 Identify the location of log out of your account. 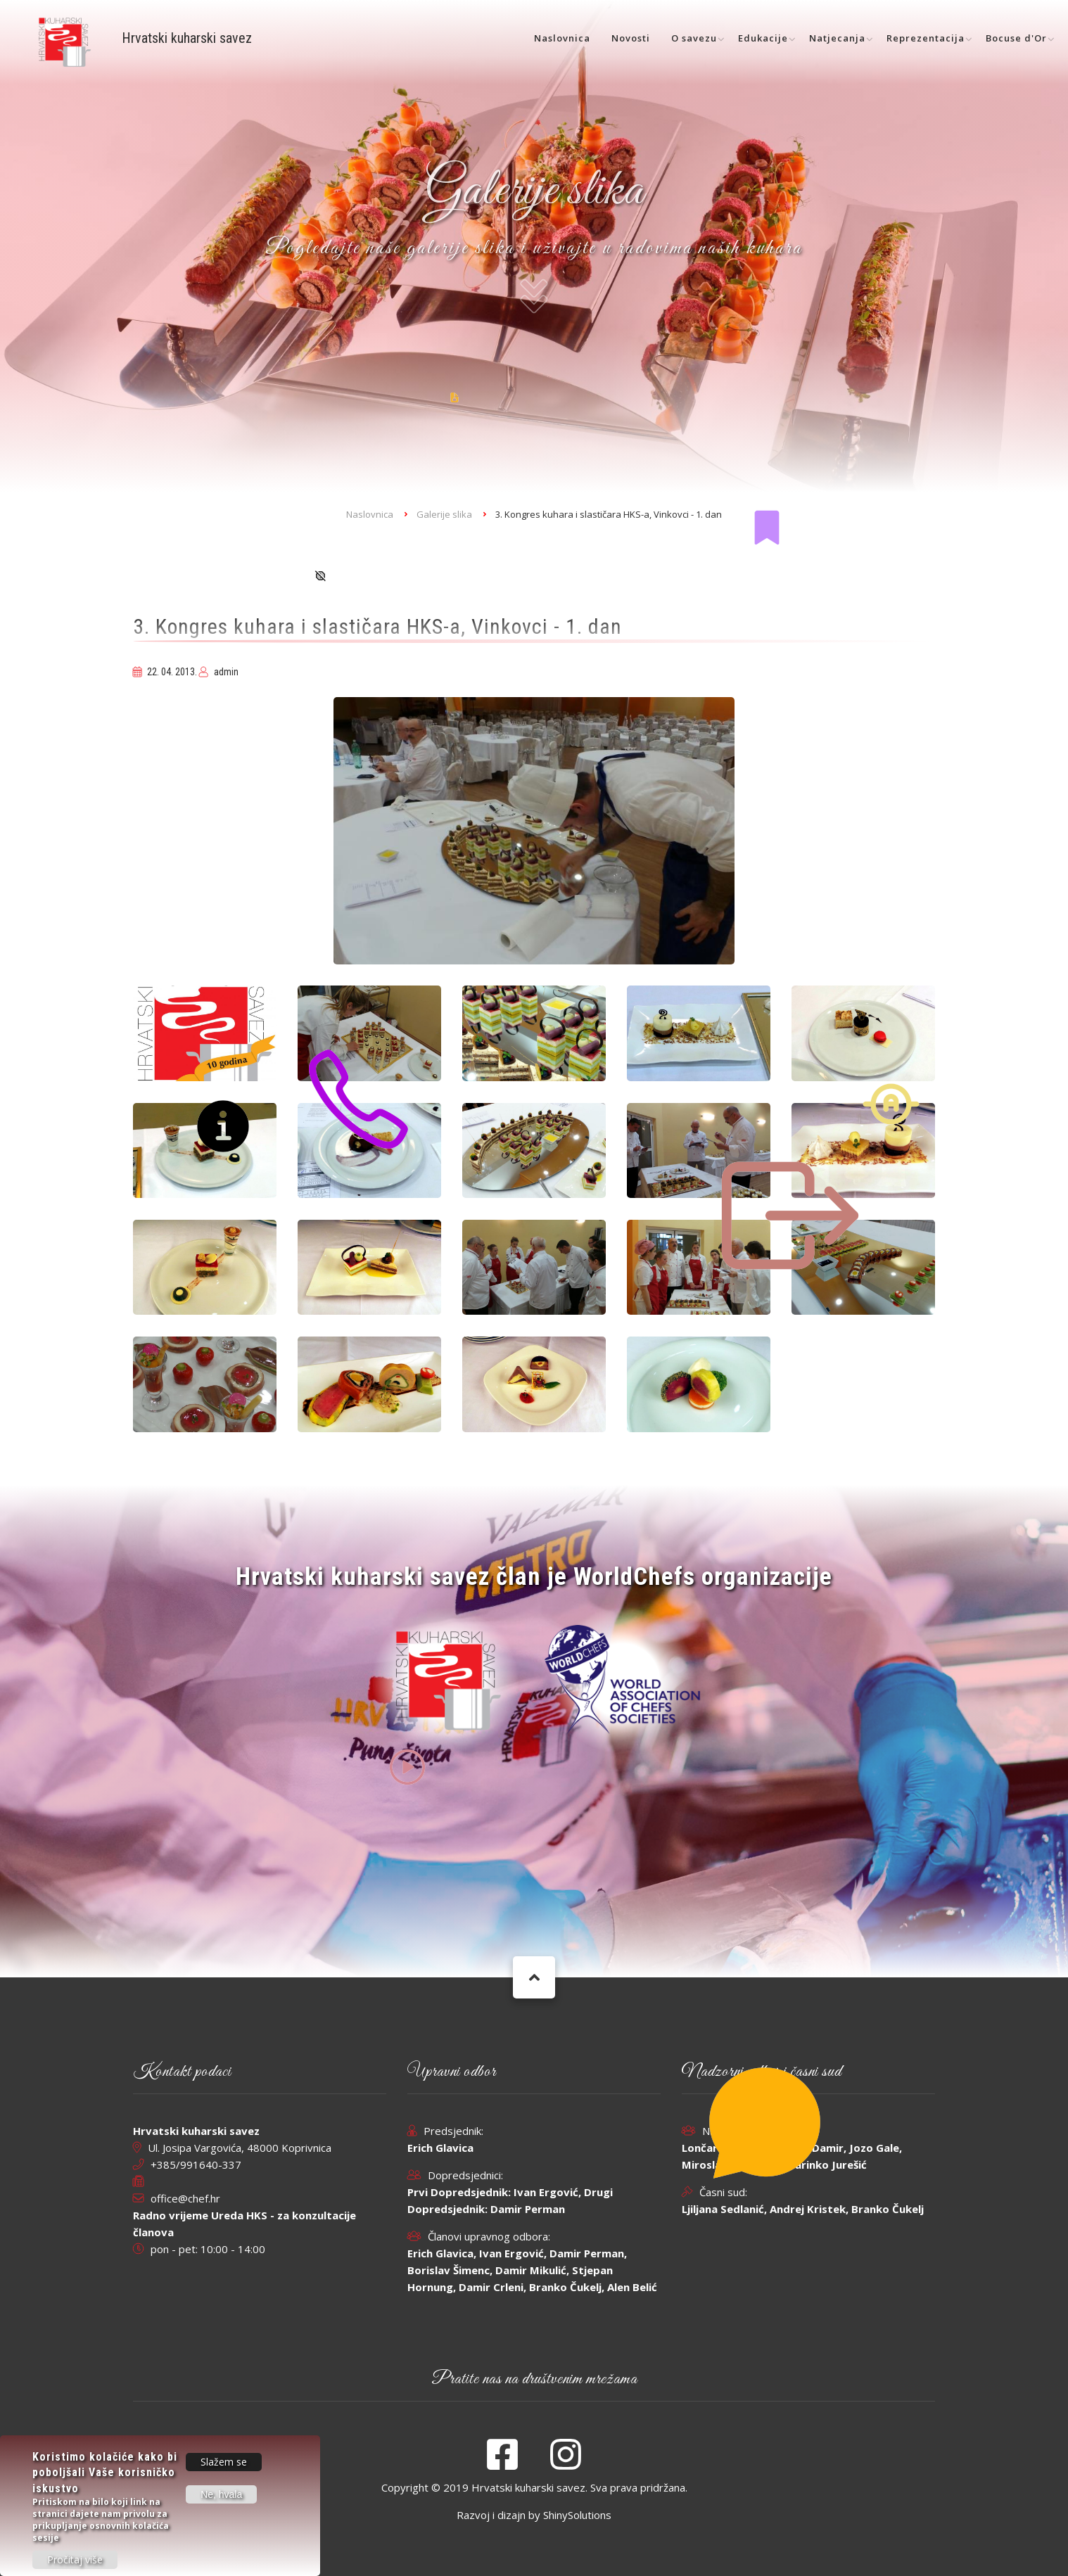
(790, 1216).